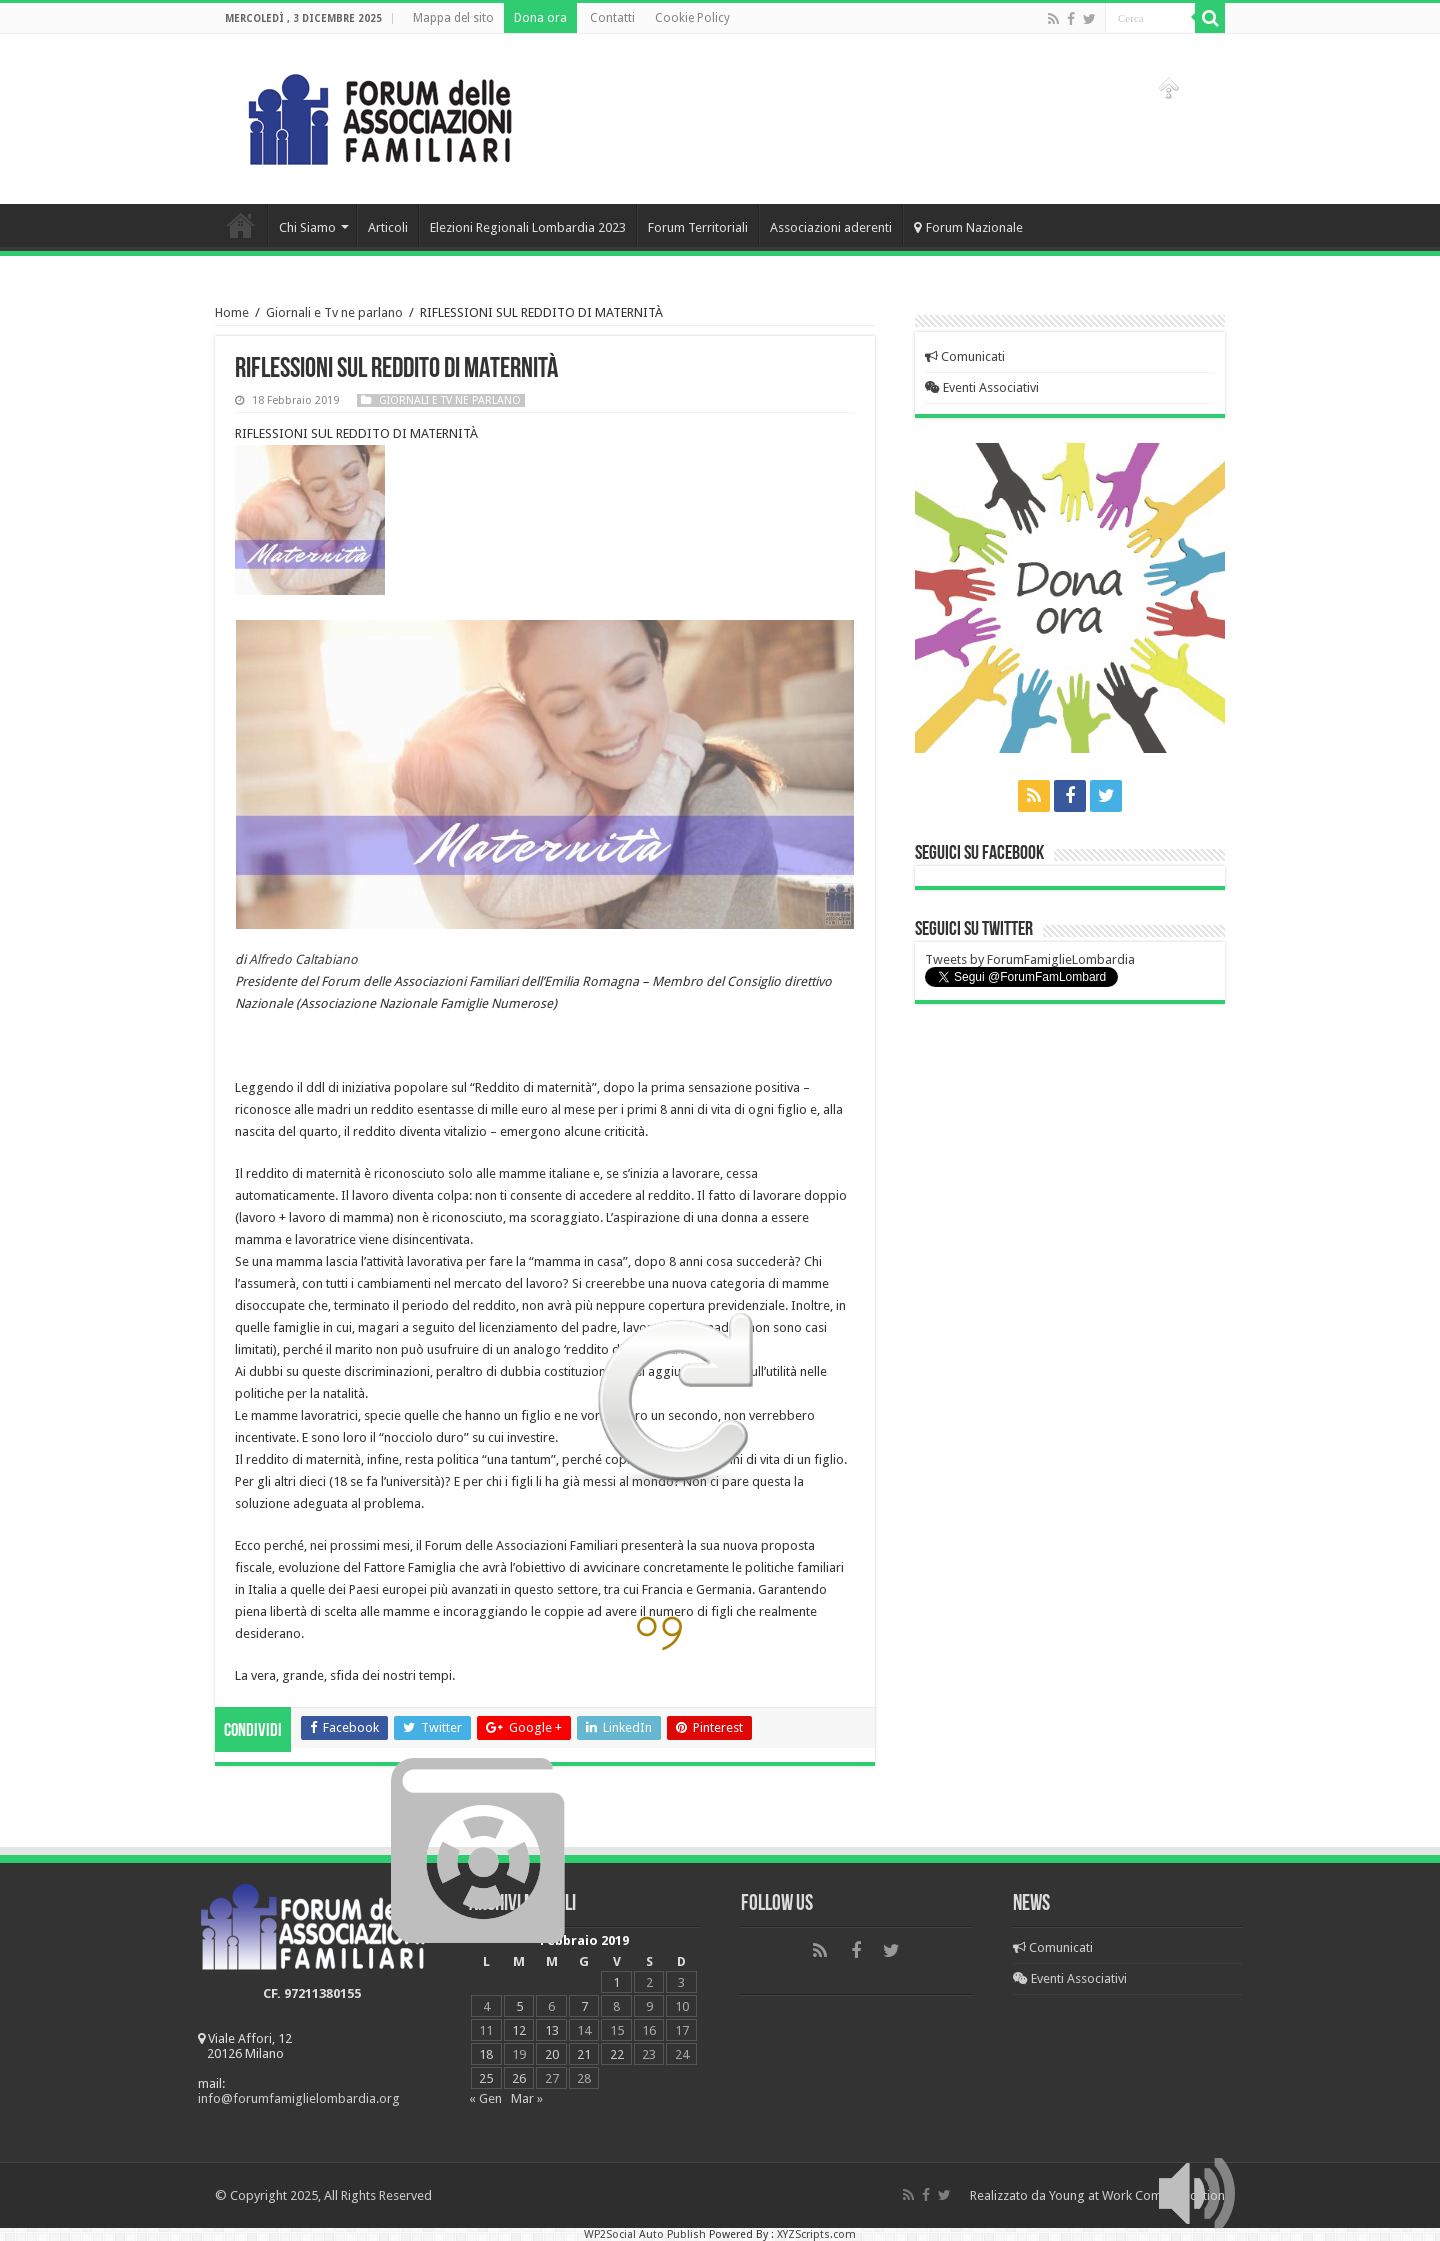 The image size is (1440, 2241). I want to click on indicates punctuation input mode is active in fcitx, so click(659, 1633).